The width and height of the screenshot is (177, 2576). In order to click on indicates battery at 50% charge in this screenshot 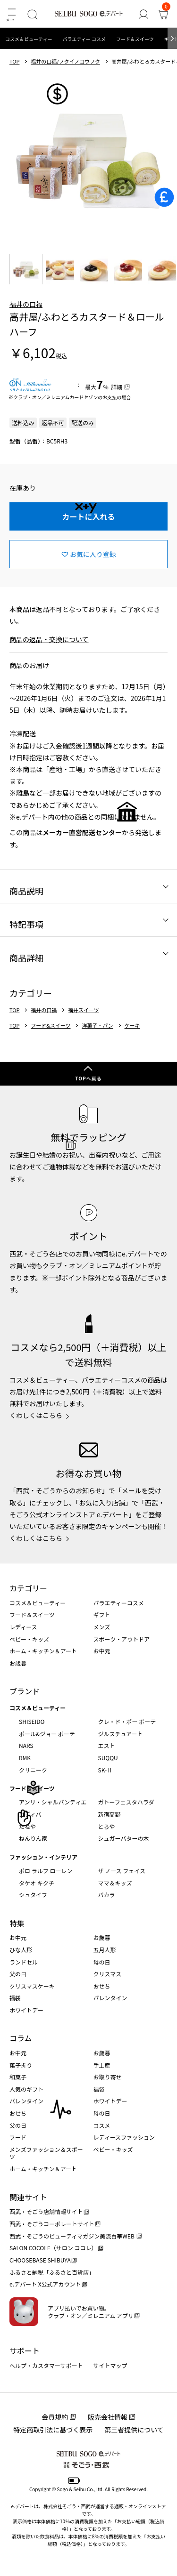, I will do `click(74, 2480)`.